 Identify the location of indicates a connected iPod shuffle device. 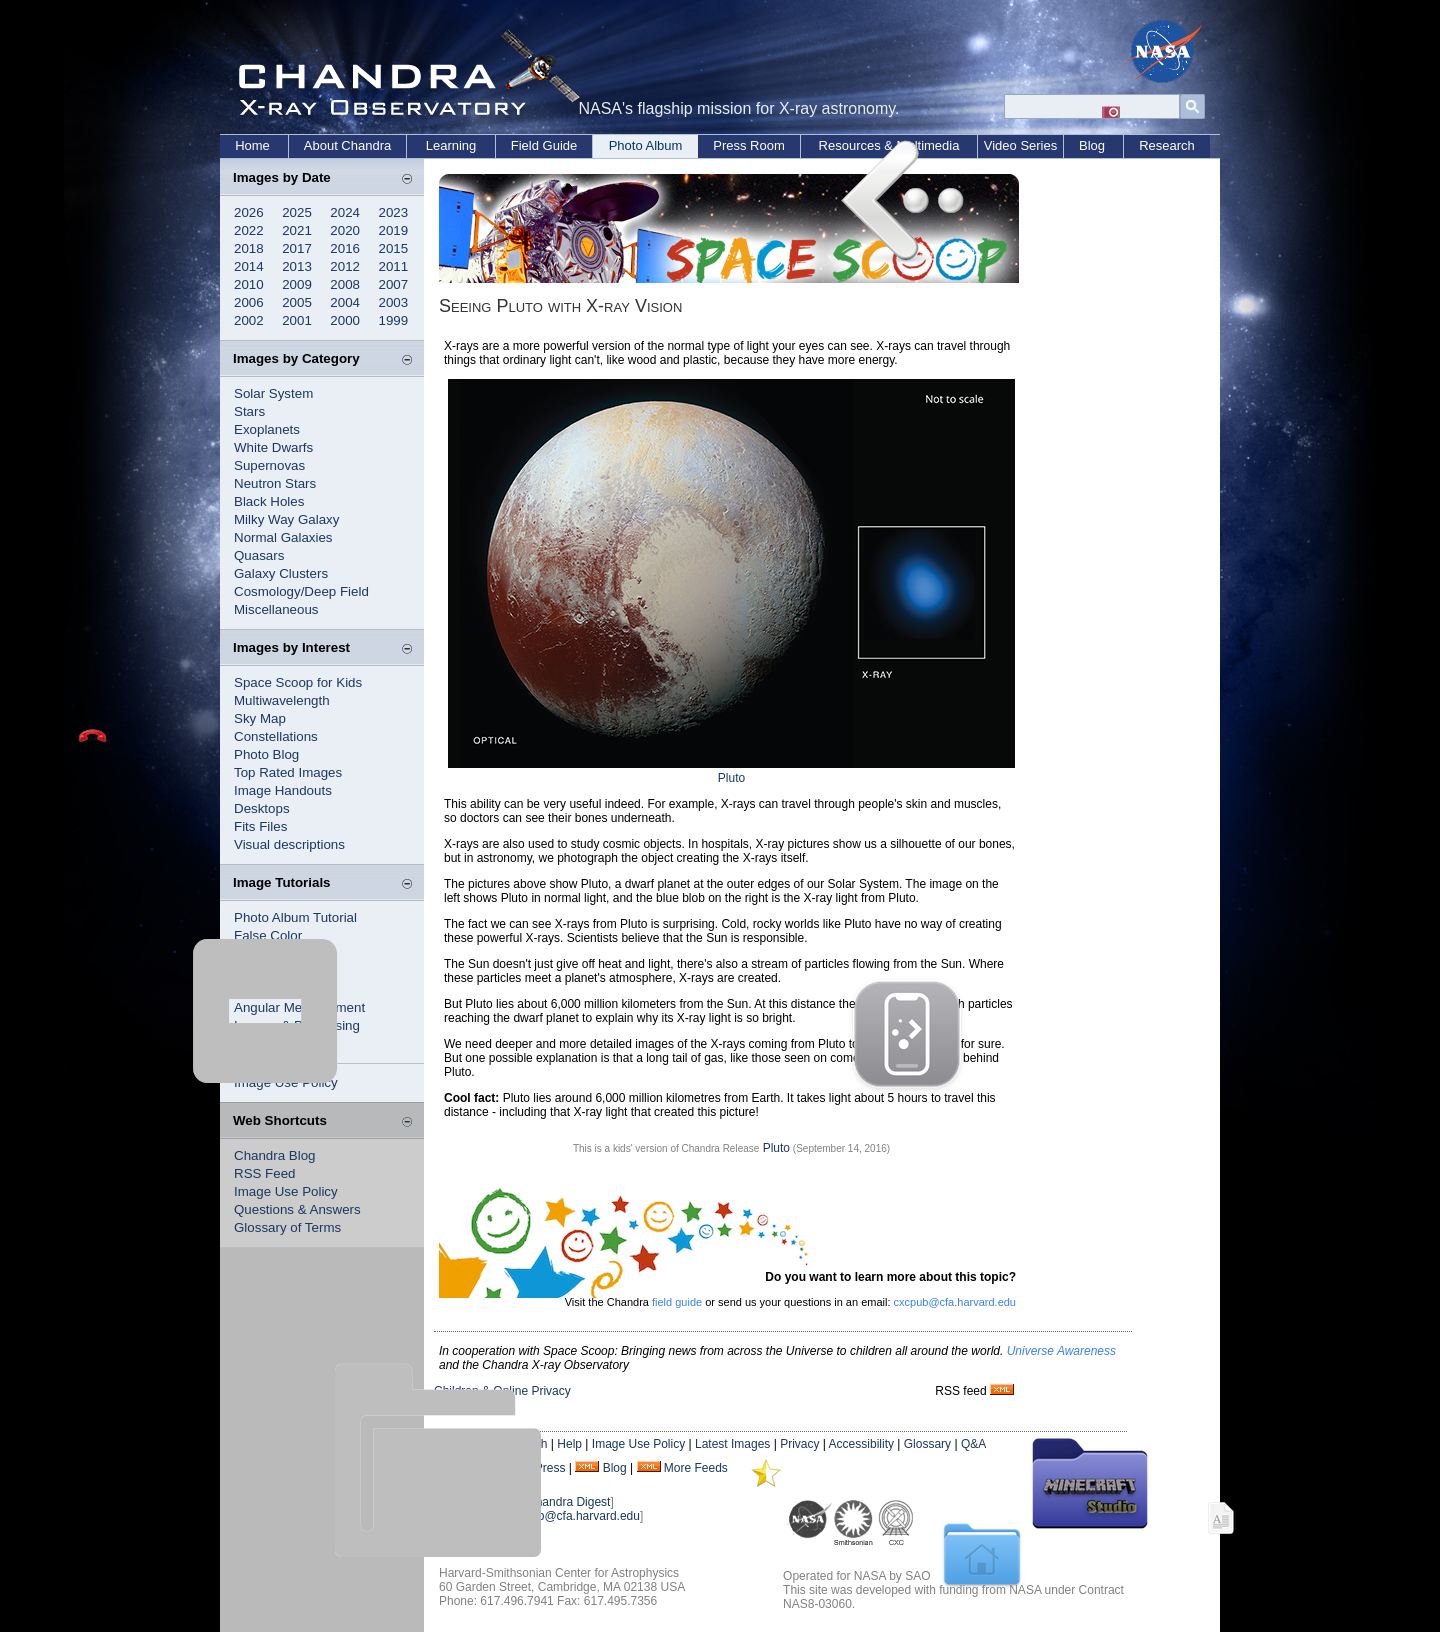
(1111, 109).